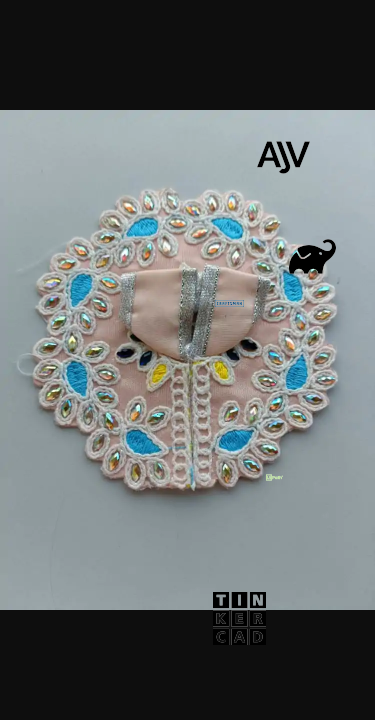  Describe the element at coordinates (312, 256) in the screenshot. I see `Gradle build automation tool logo` at that location.